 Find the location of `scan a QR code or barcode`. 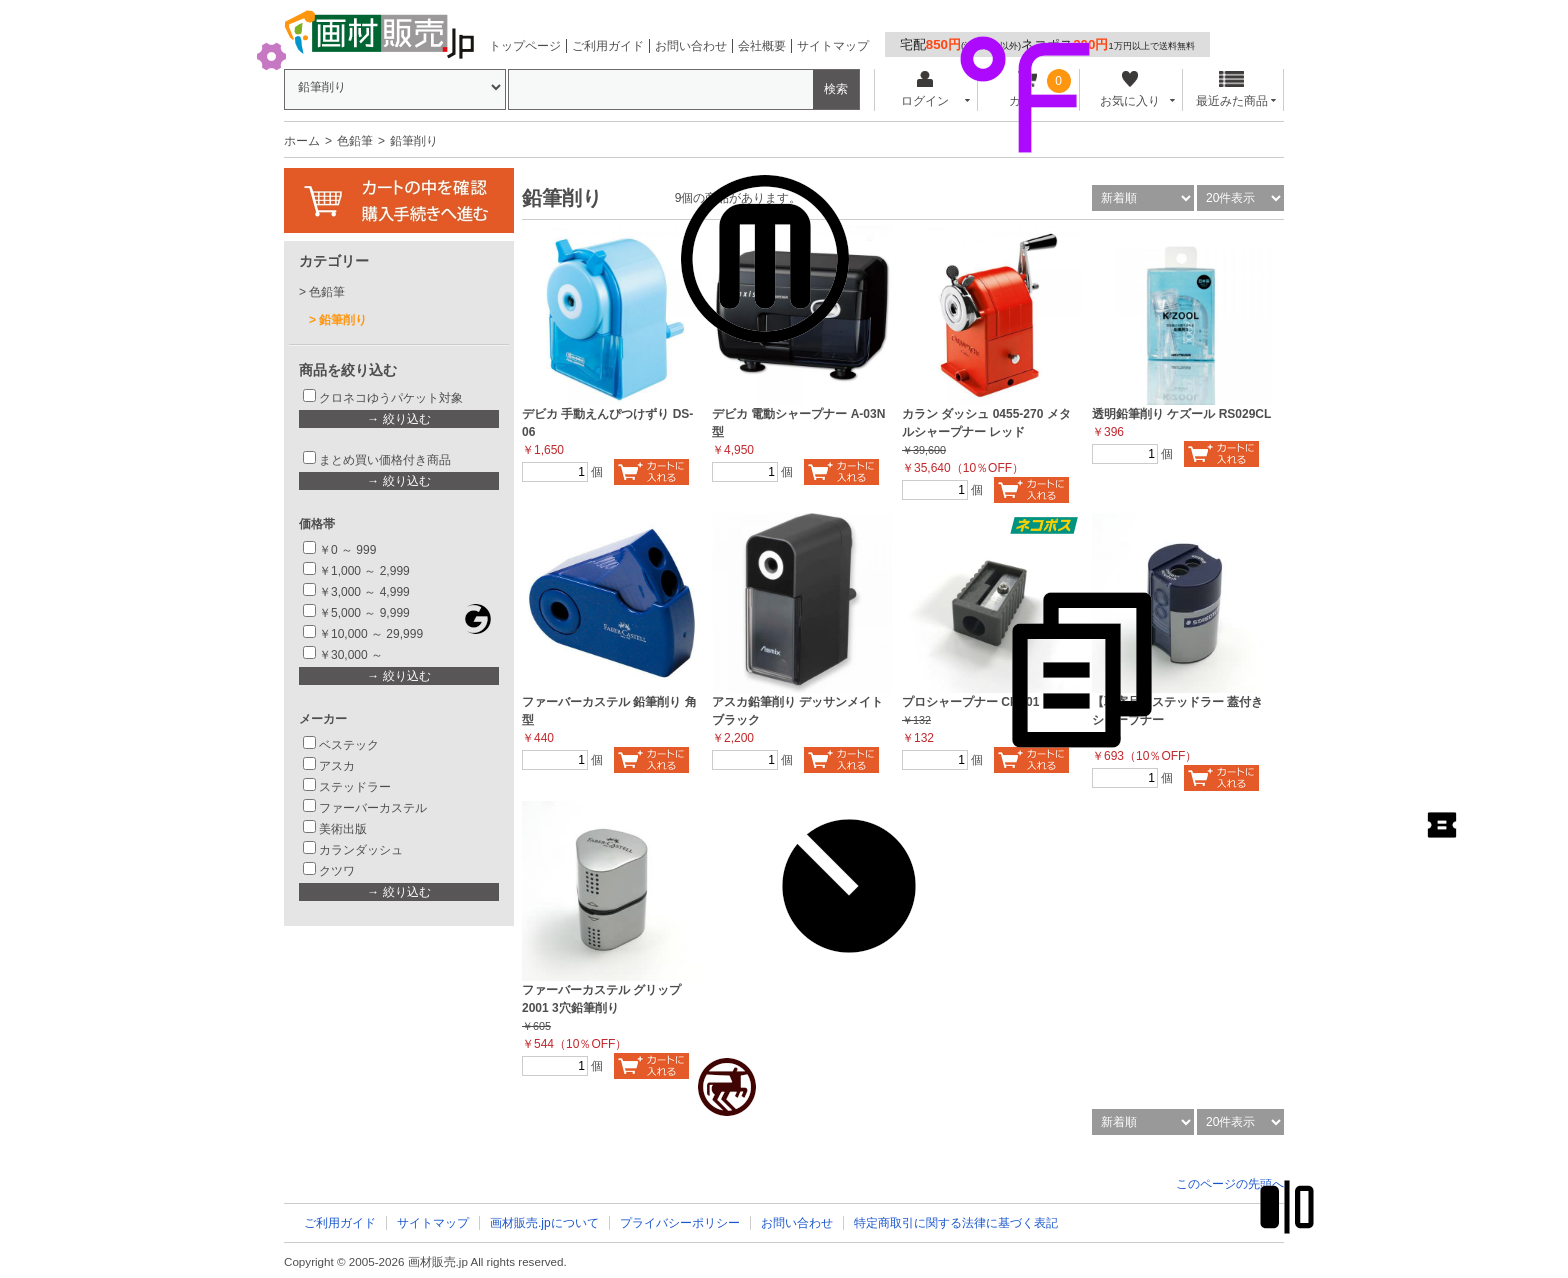

scan a QR code or barcode is located at coordinates (849, 886).